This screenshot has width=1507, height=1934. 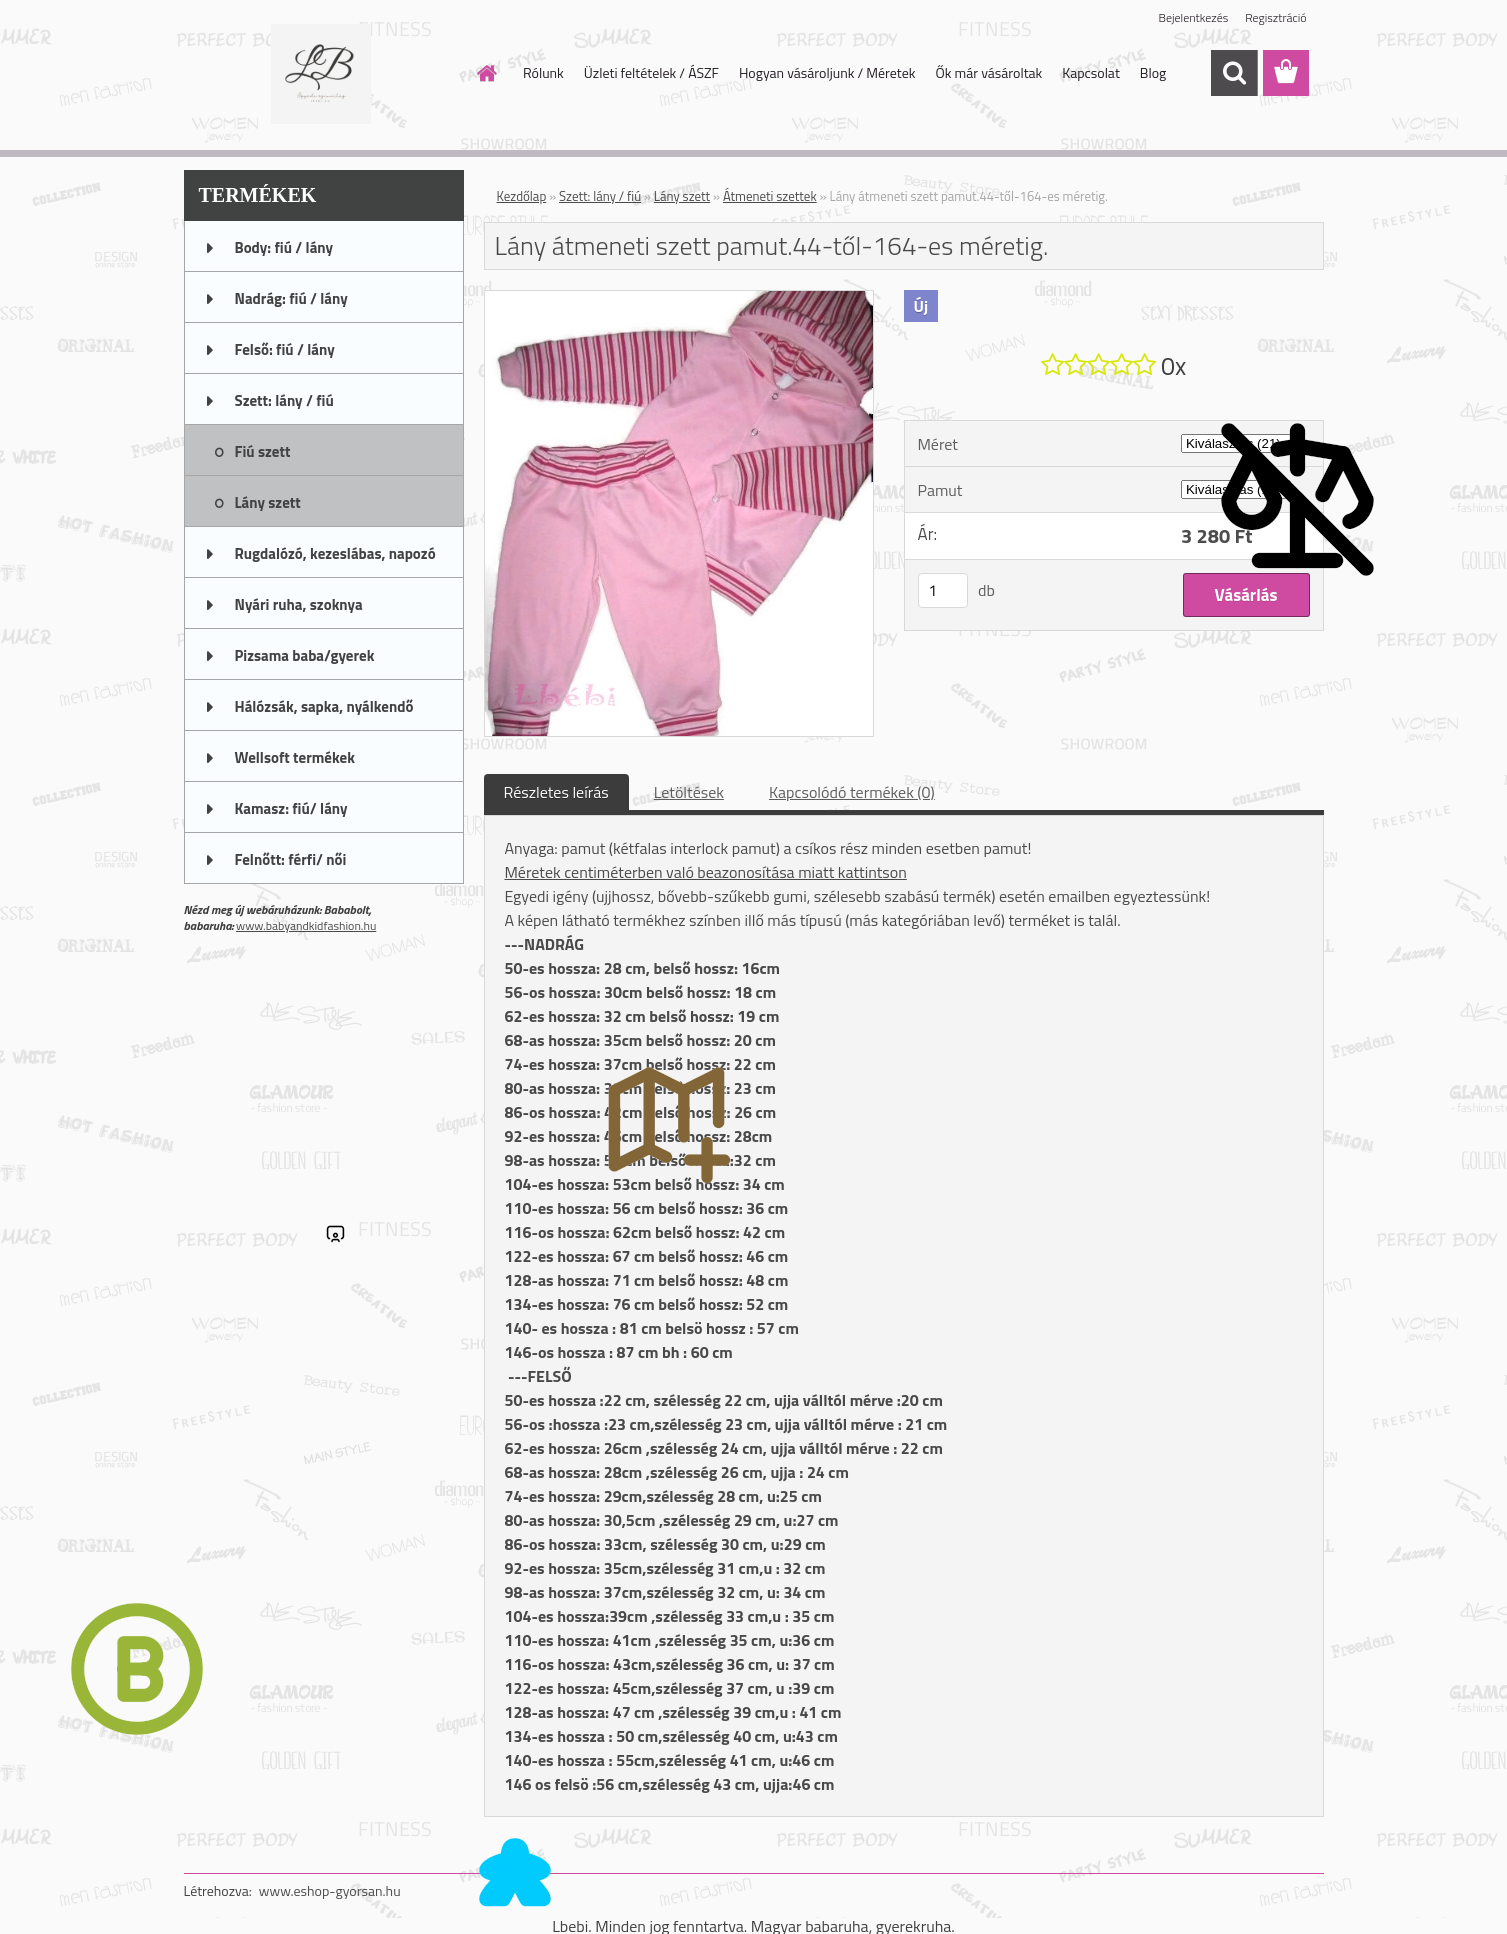 I want to click on view user's screen or monitor activity, so click(x=335, y=1233).